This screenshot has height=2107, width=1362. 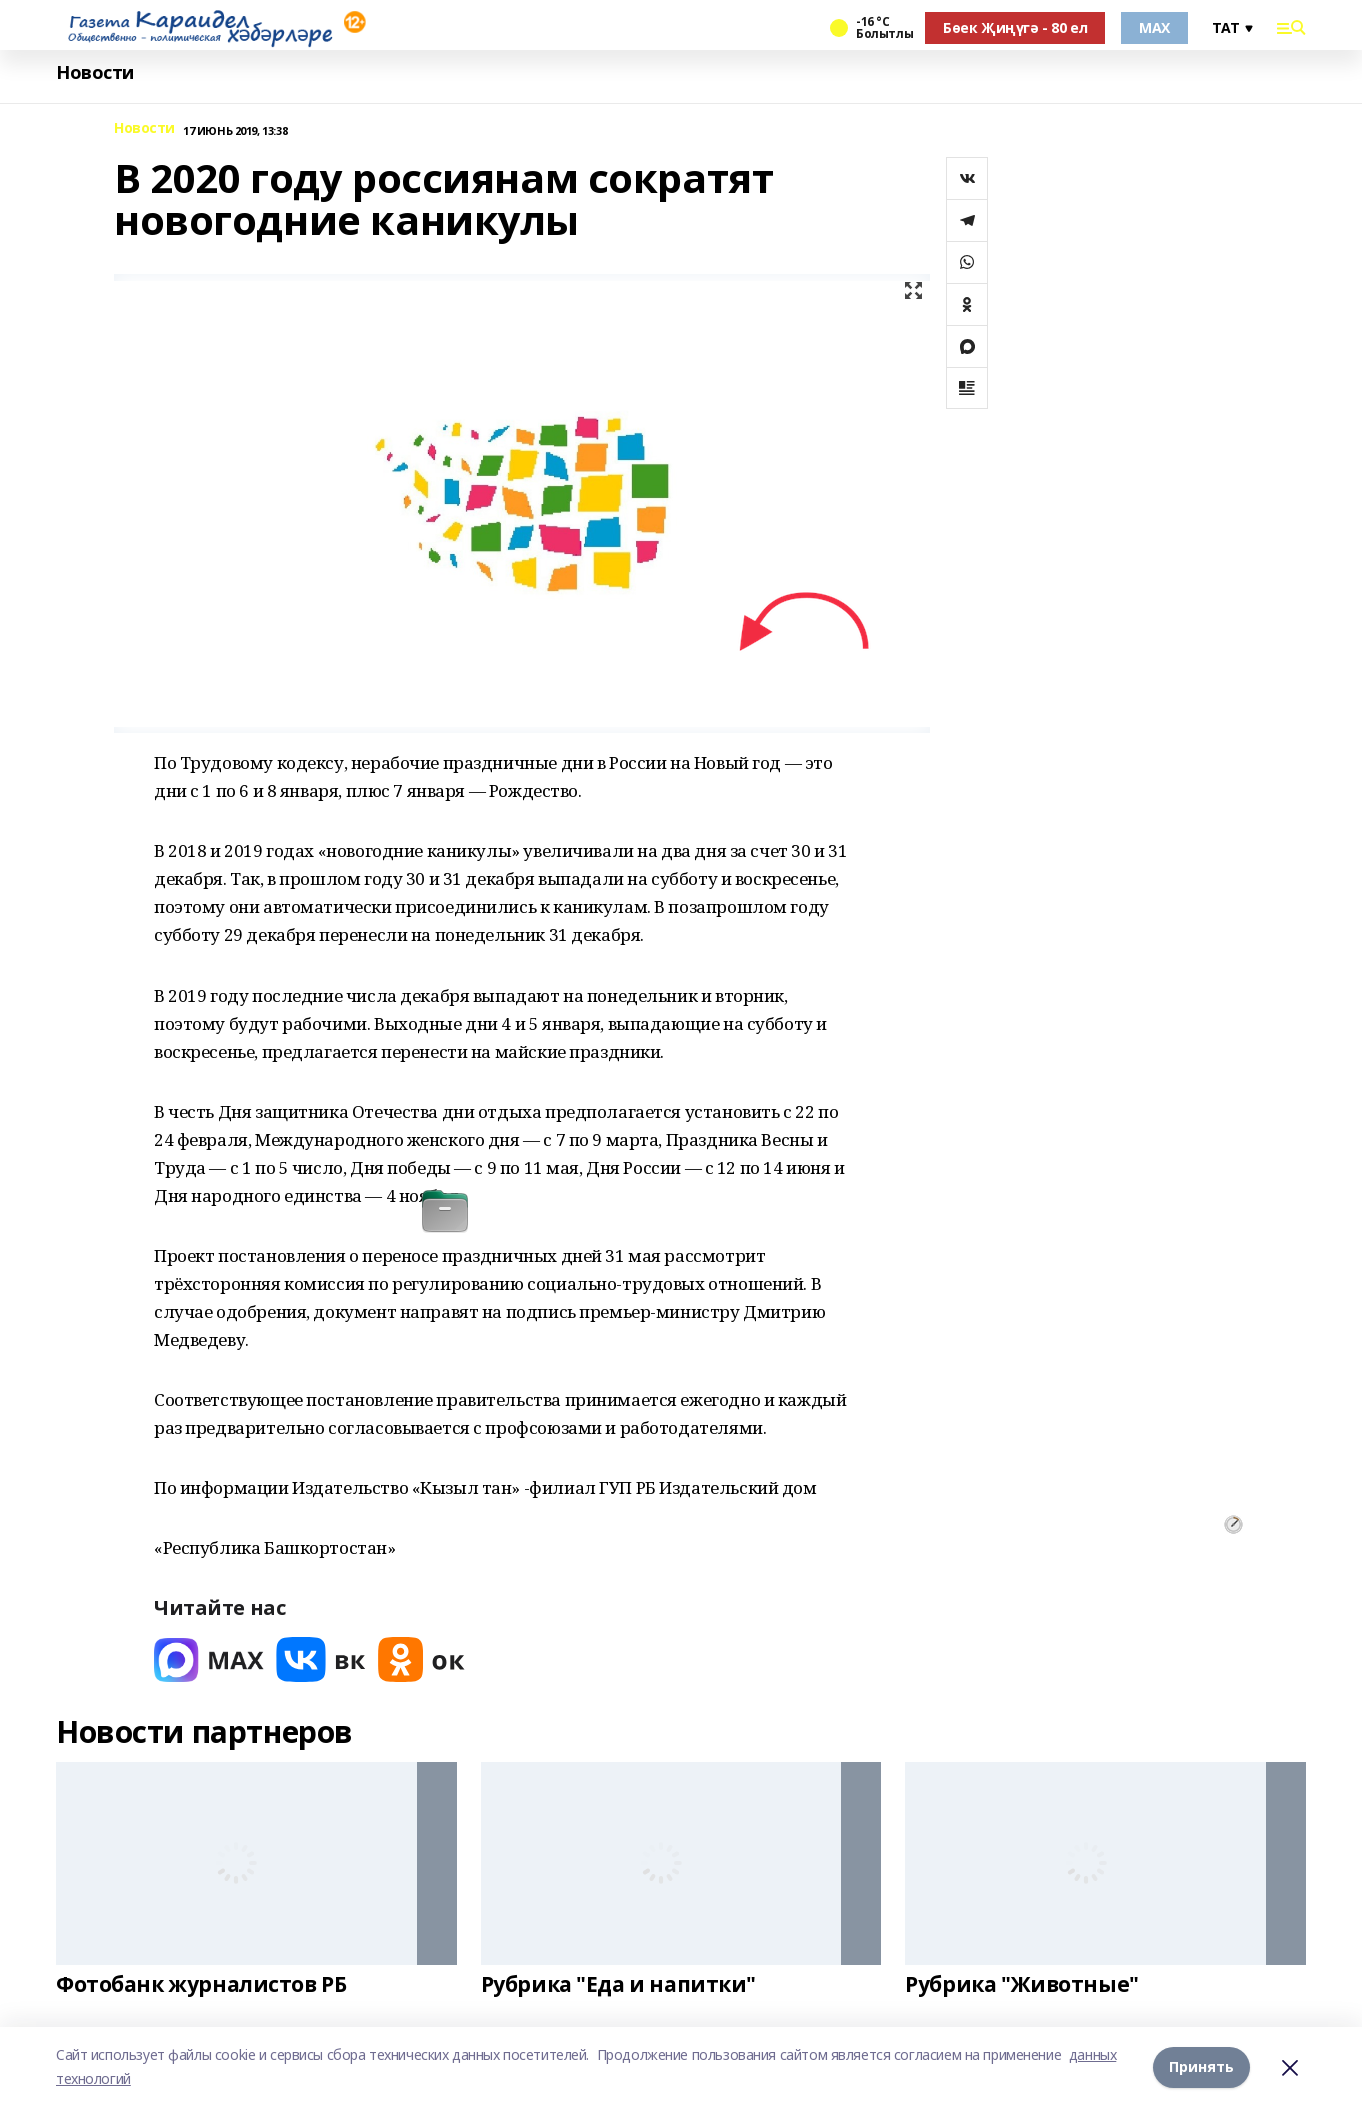 I want to click on open the file manager, so click(x=445, y=1211).